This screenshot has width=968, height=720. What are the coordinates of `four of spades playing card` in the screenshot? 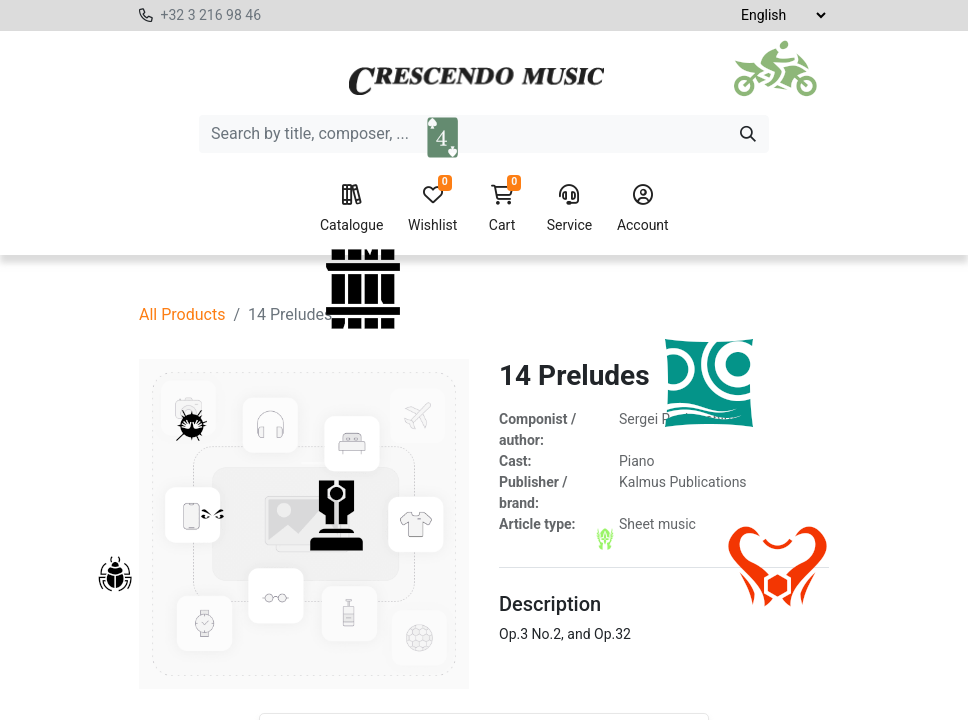 It's located at (442, 137).